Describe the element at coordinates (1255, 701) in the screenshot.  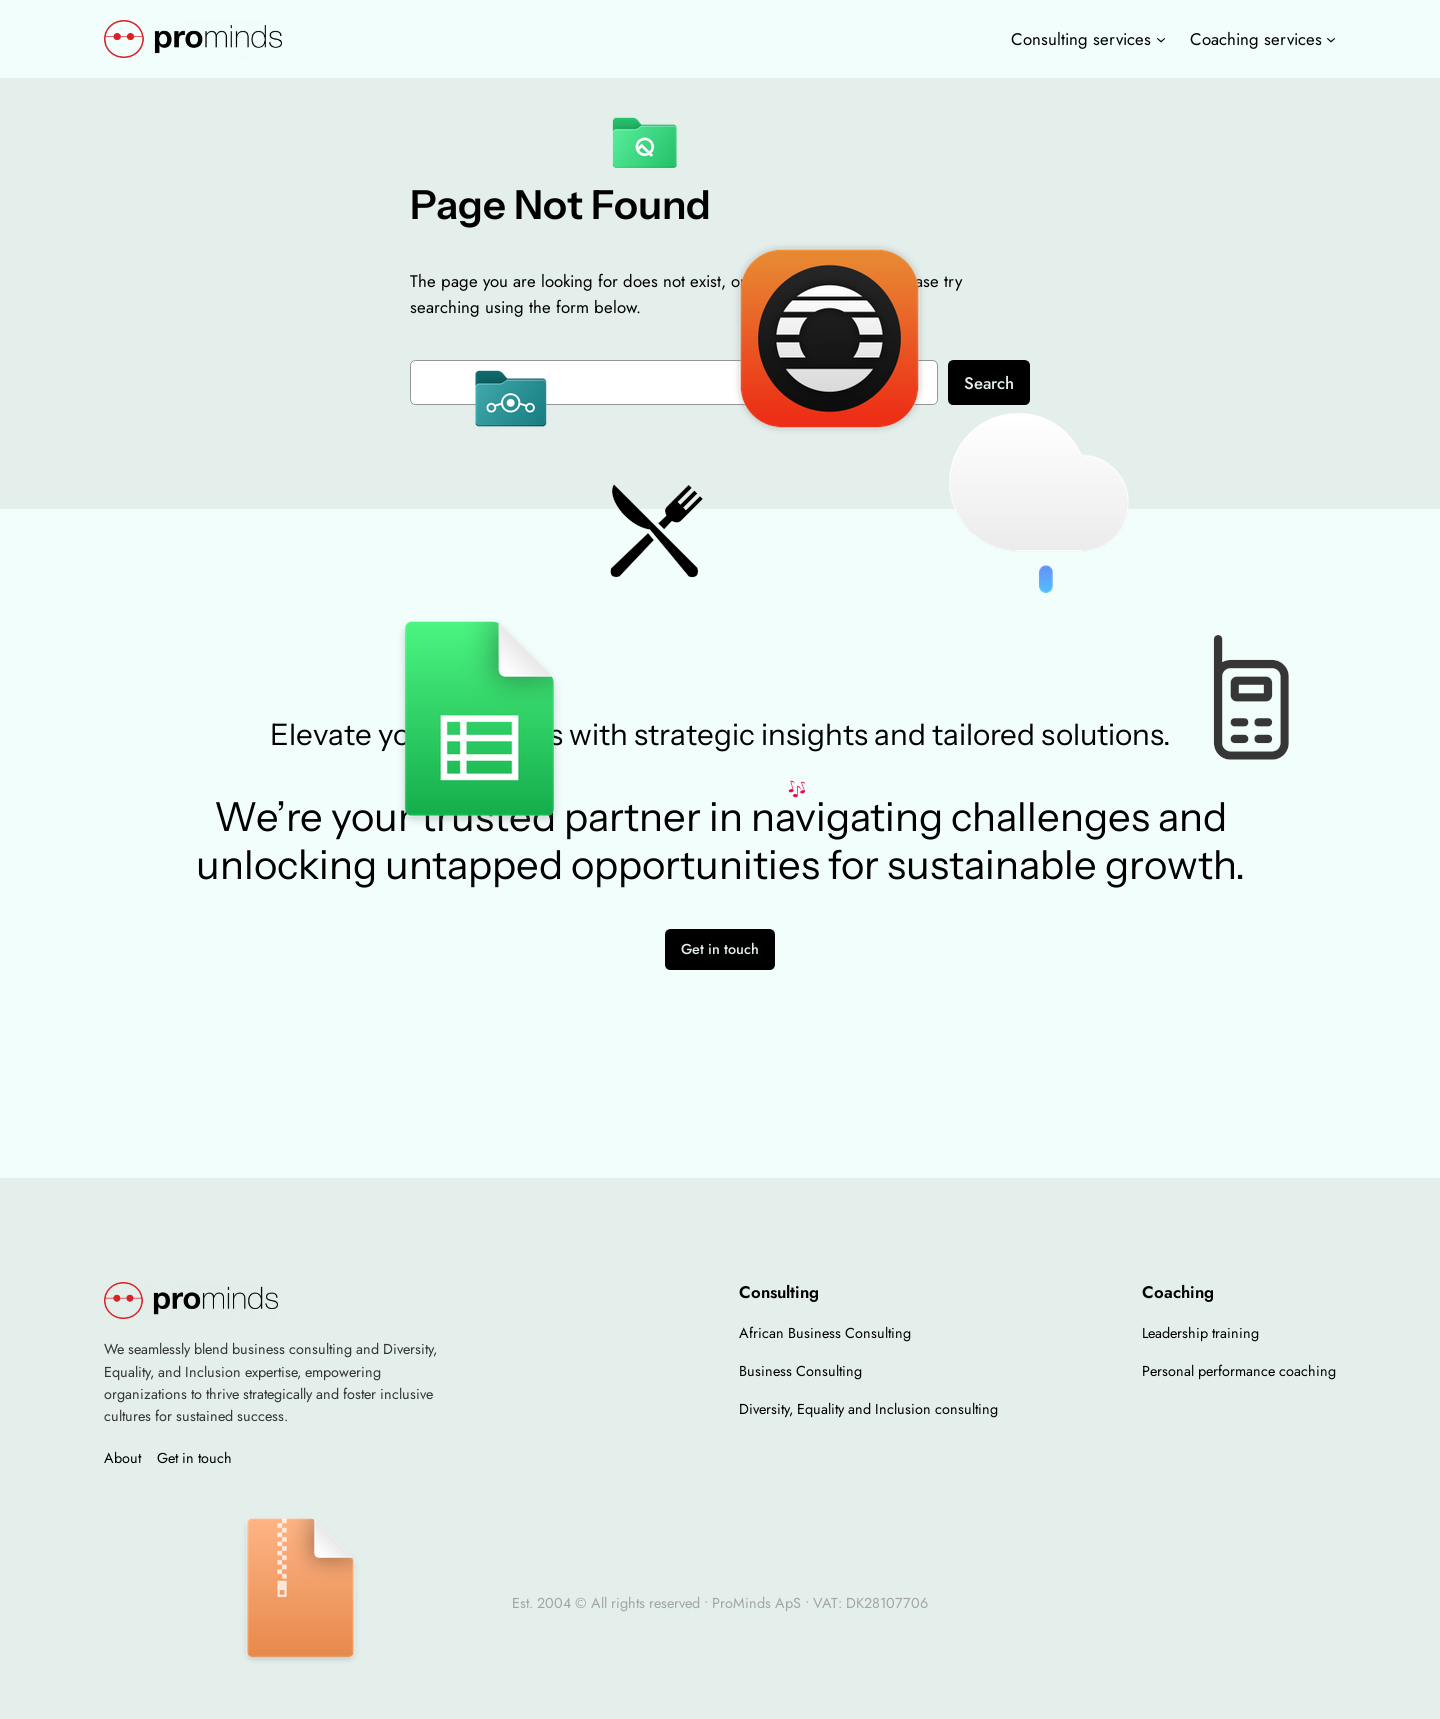
I see `call using a landline or desk phone` at that location.